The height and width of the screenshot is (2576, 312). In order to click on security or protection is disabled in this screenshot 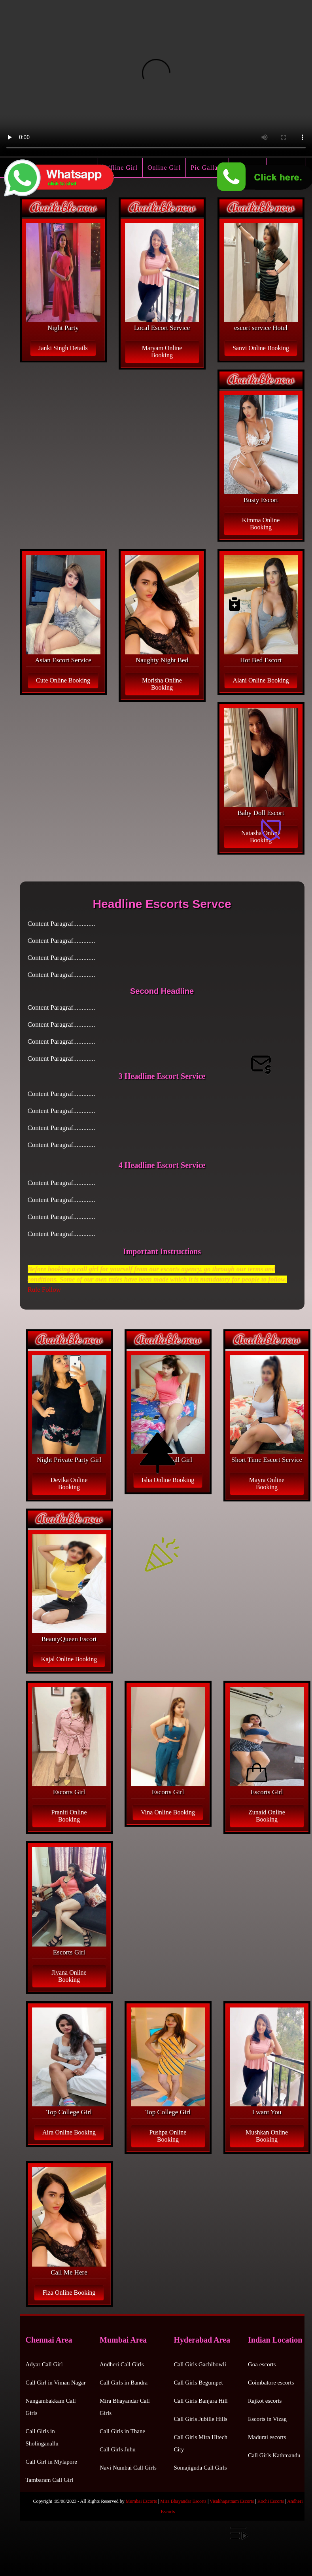, I will do `click(271, 829)`.